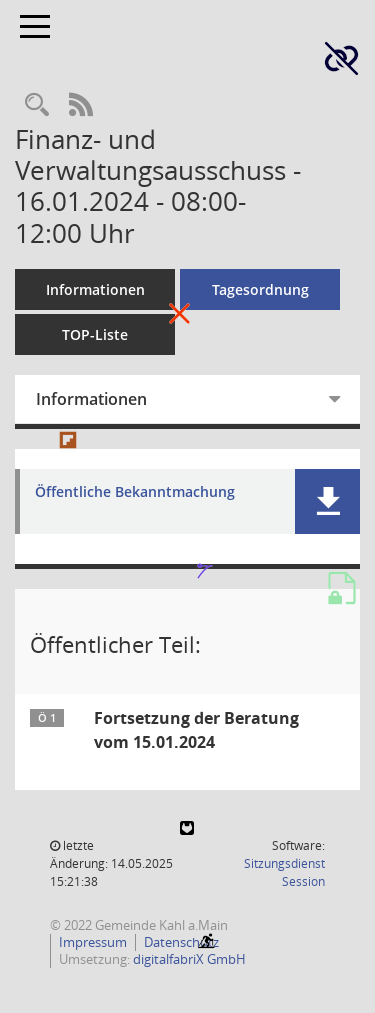 This screenshot has height=1013, width=375. What do you see at coordinates (68, 440) in the screenshot?
I see `open Flipboard app` at bounding box center [68, 440].